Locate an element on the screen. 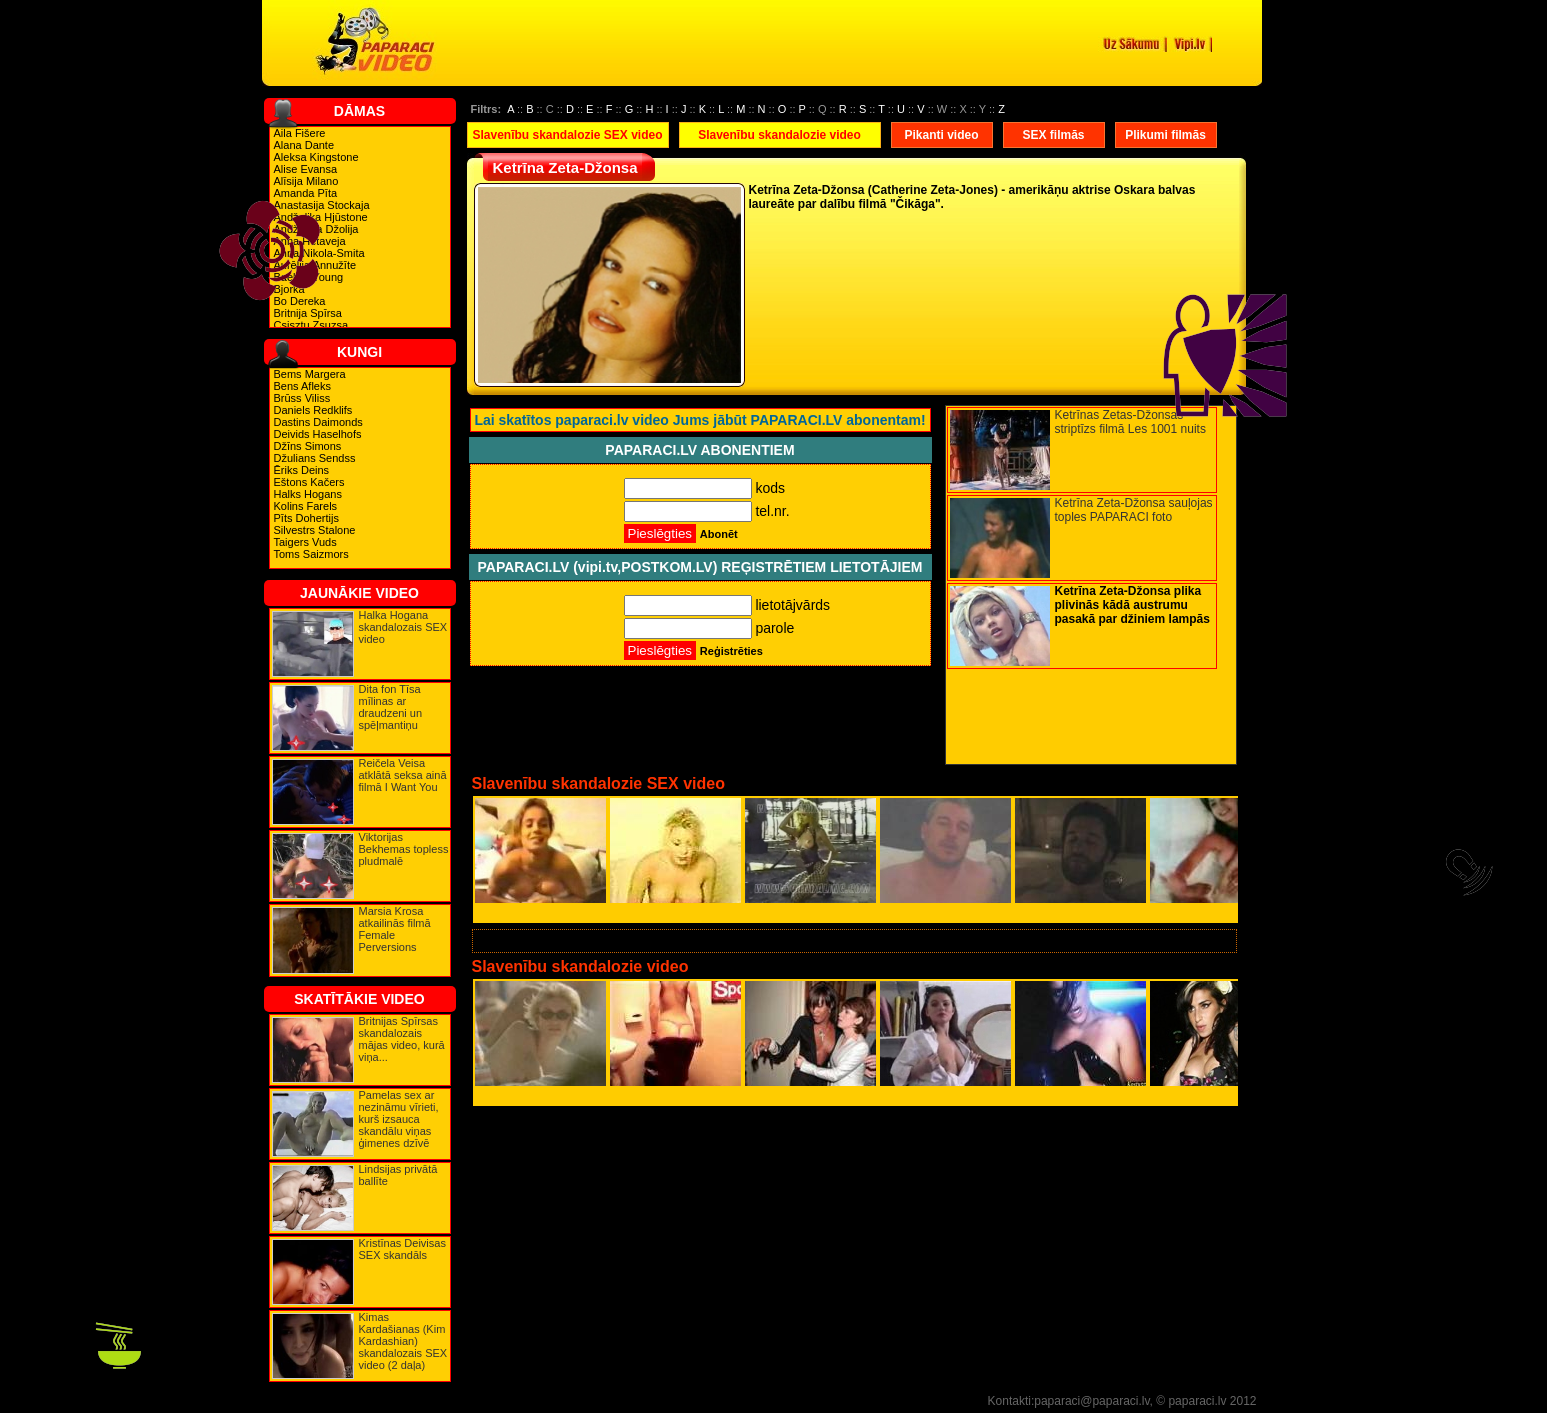 Image resolution: width=1547 pixels, height=1413 pixels. activate protective shield or barrier is located at coordinates (1225, 355).